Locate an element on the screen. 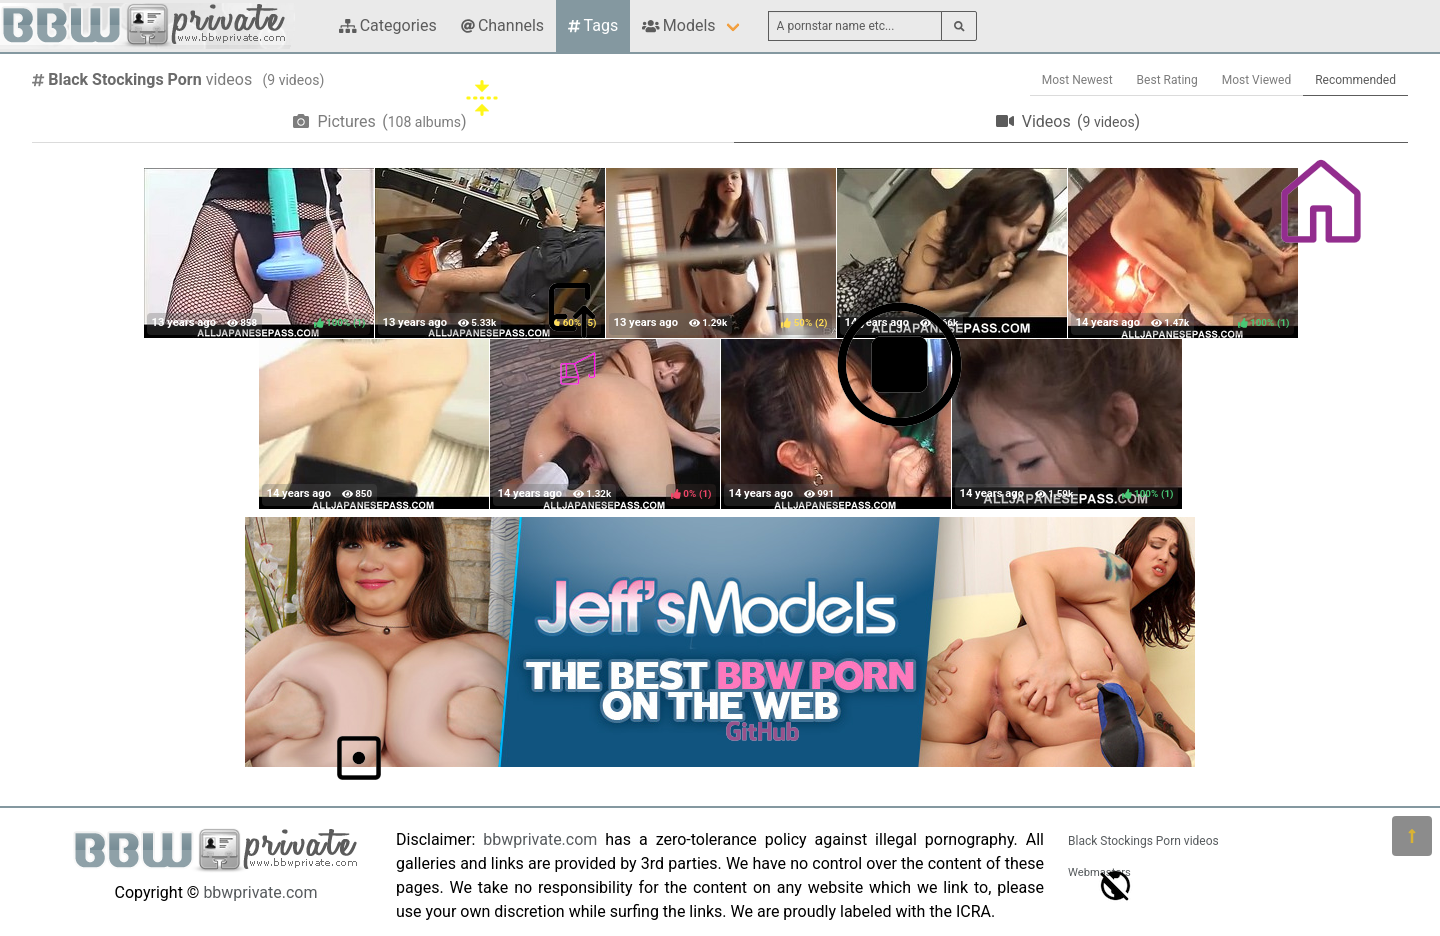 This screenshot has width=1440, height=936. construction or building in progress is located at coordinates (578, 370).